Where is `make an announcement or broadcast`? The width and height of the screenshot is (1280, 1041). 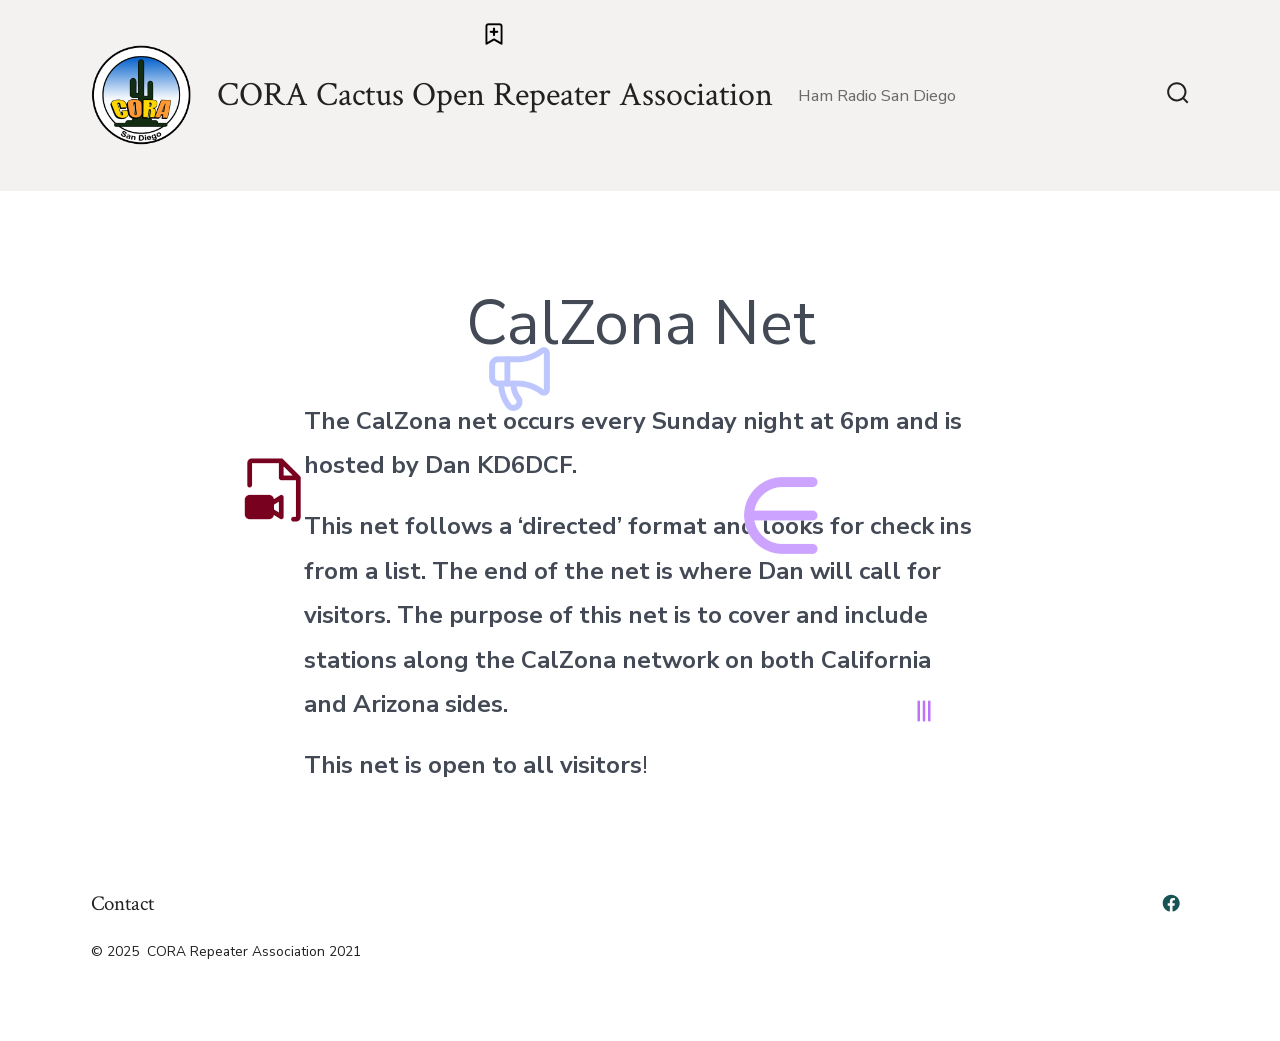
make an announcement or broadcast is located at coordinates (519, 377).